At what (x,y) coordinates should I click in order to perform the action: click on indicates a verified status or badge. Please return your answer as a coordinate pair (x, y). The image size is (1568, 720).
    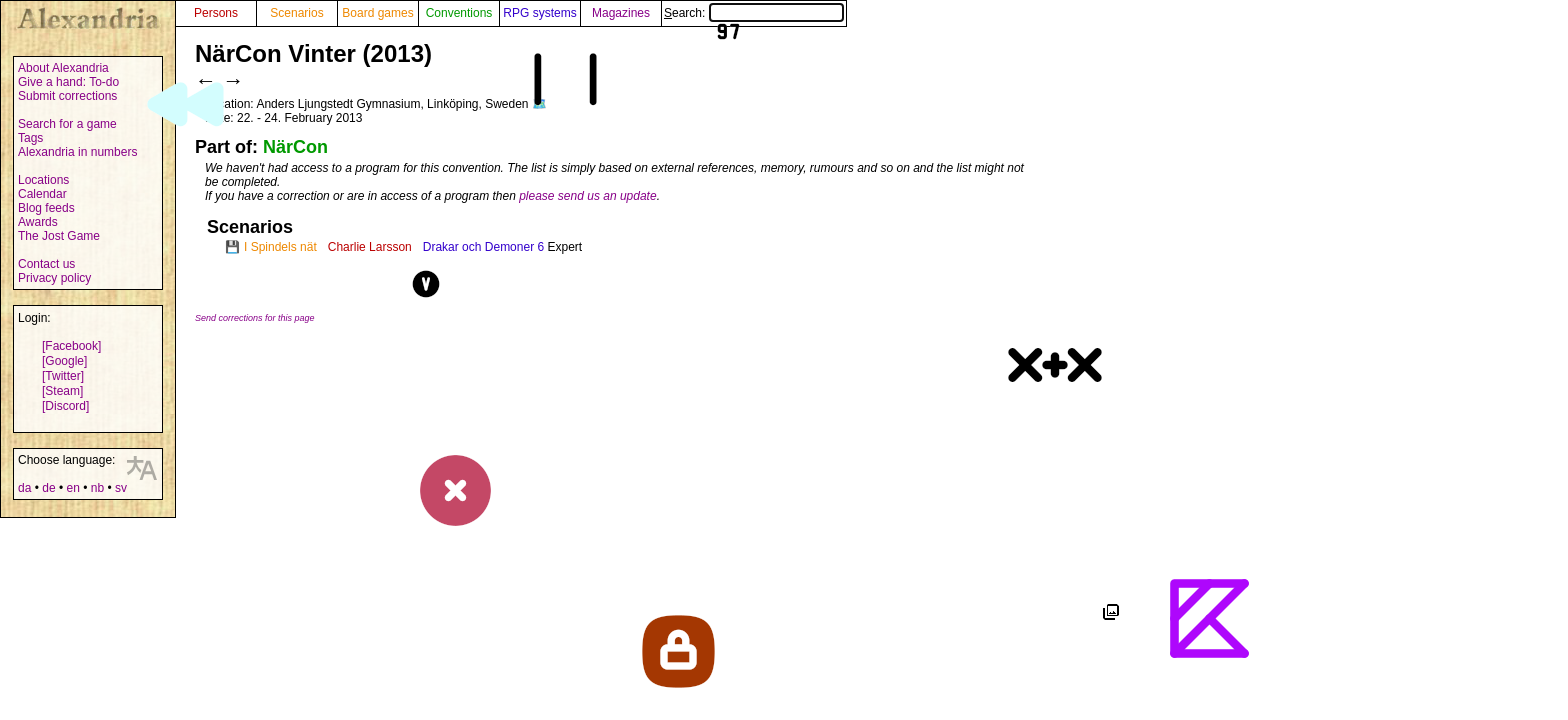
    Looking at the image, I should click on (426, 284).